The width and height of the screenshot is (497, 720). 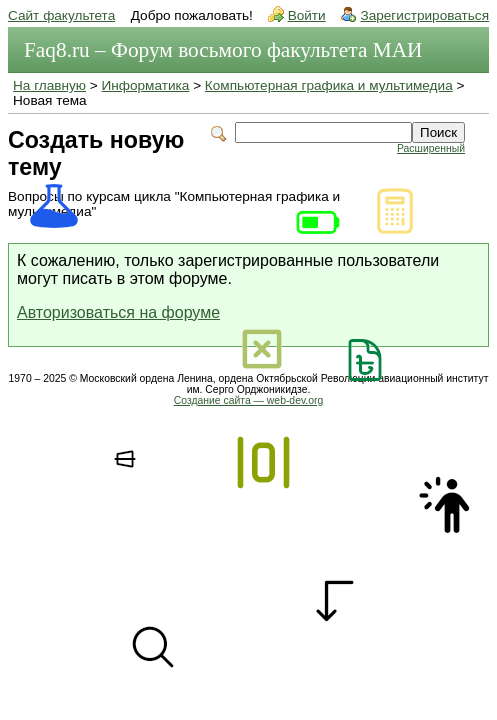 I want to click on go back and down in navigation, so click(x=335, y=601).